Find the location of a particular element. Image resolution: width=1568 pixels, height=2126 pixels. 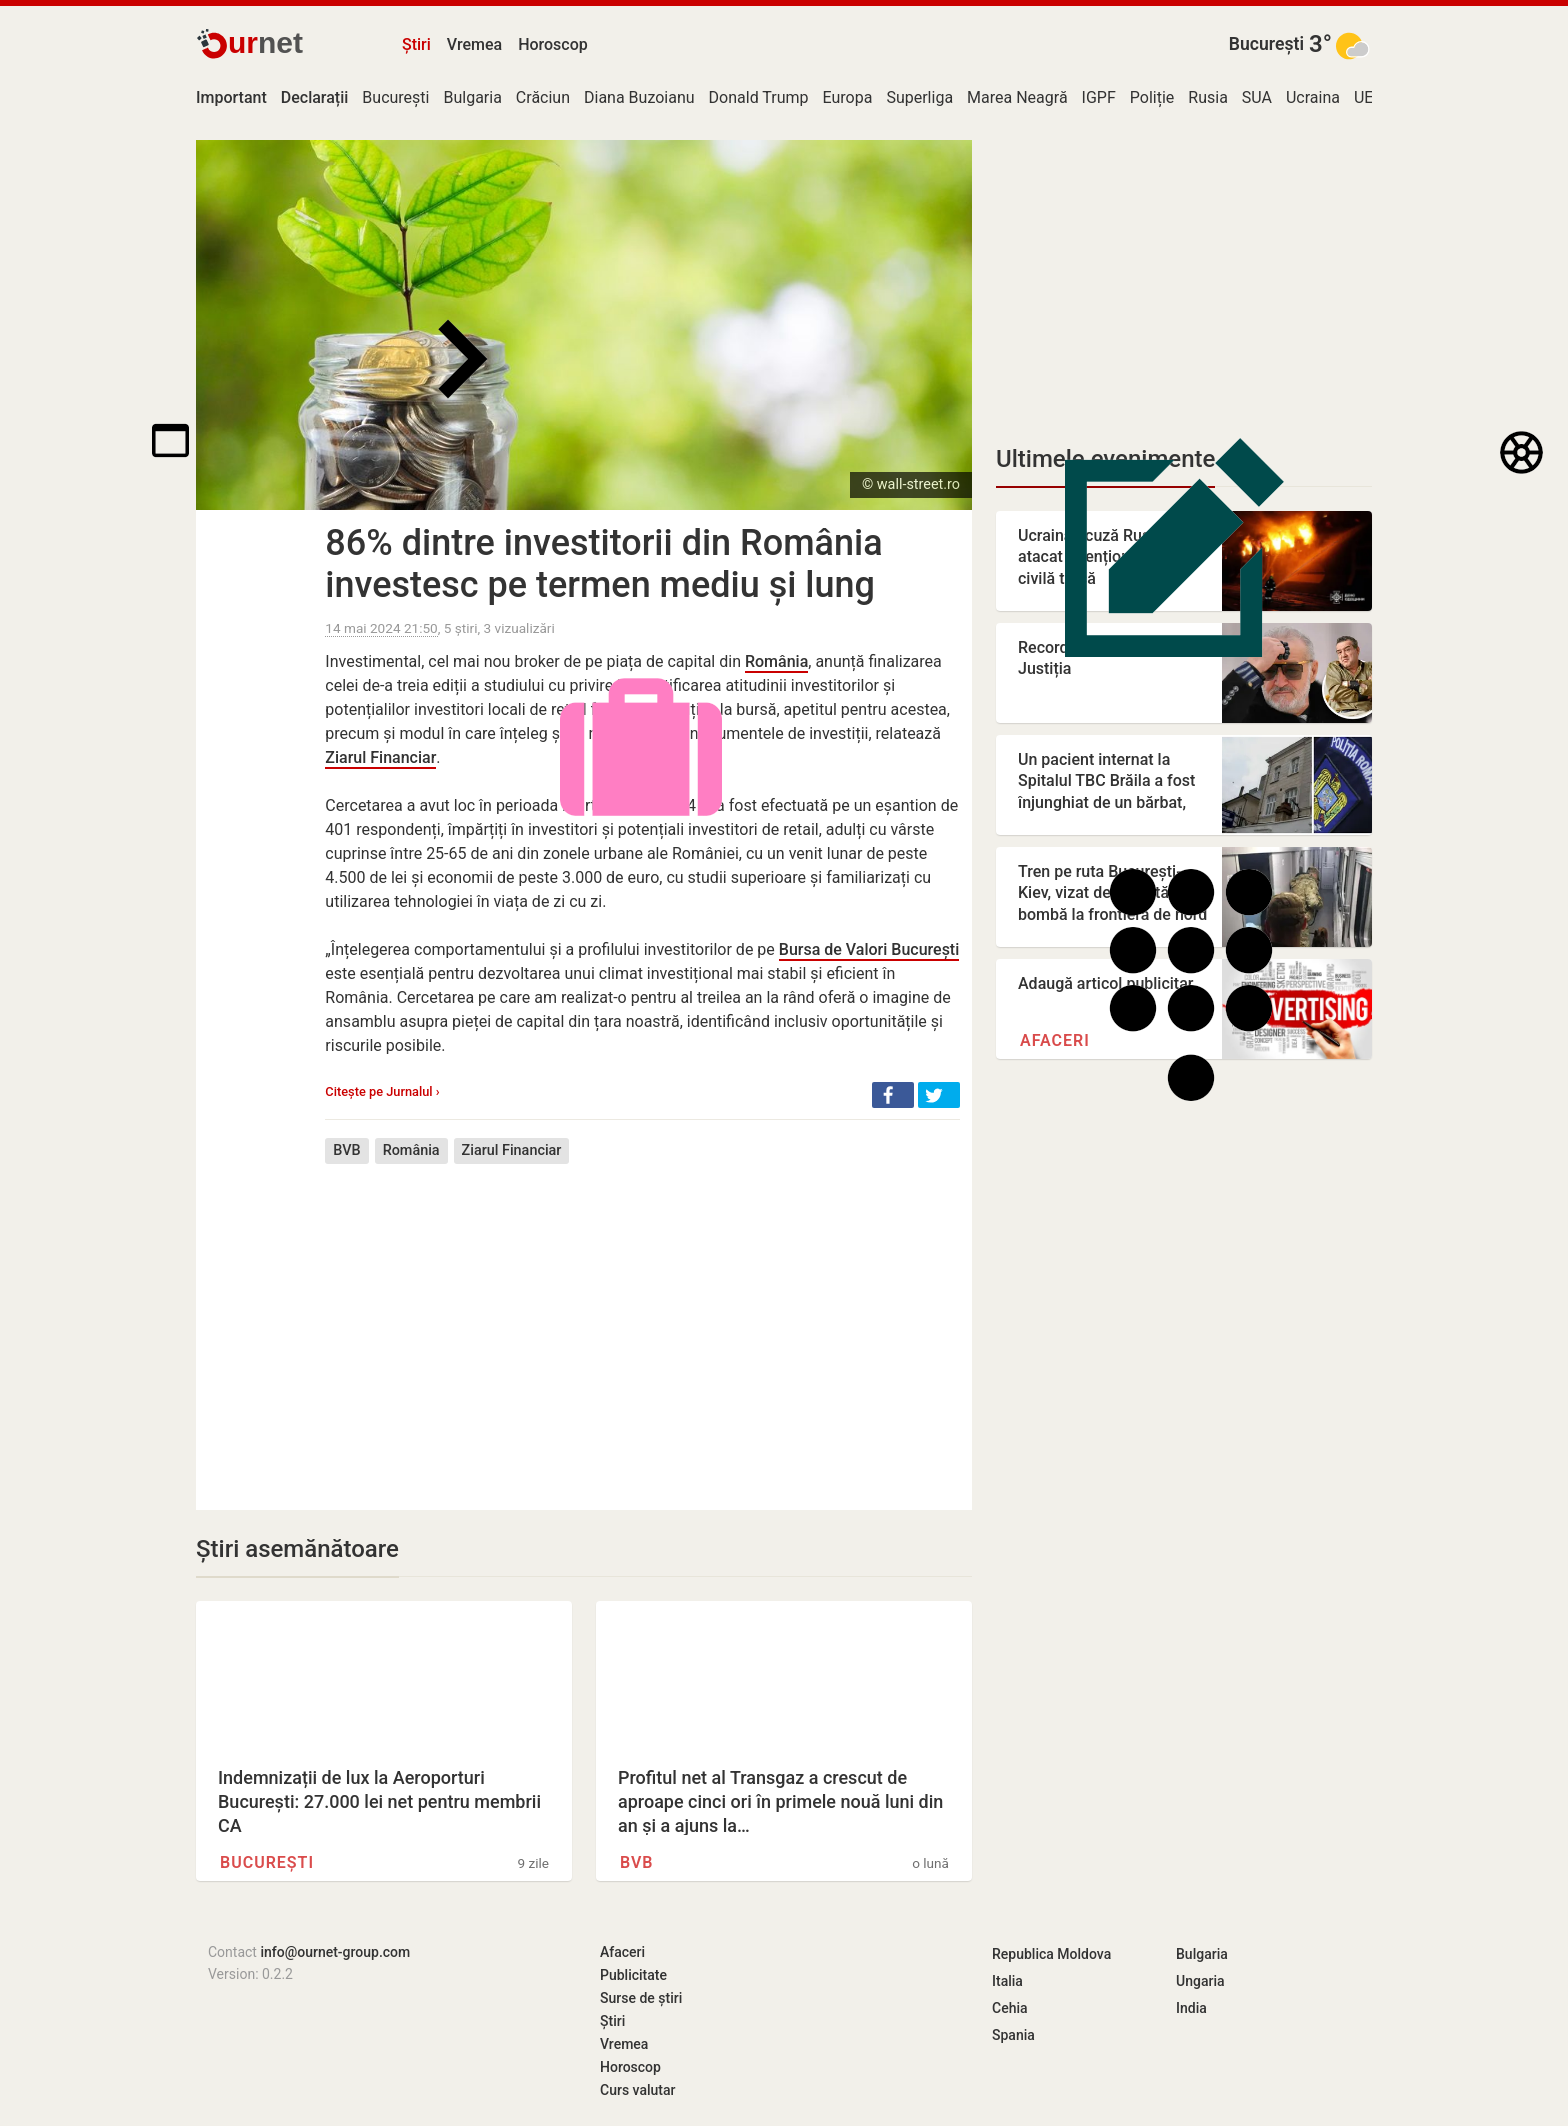

compose a new message or document is located at coordinates (1174, 547).